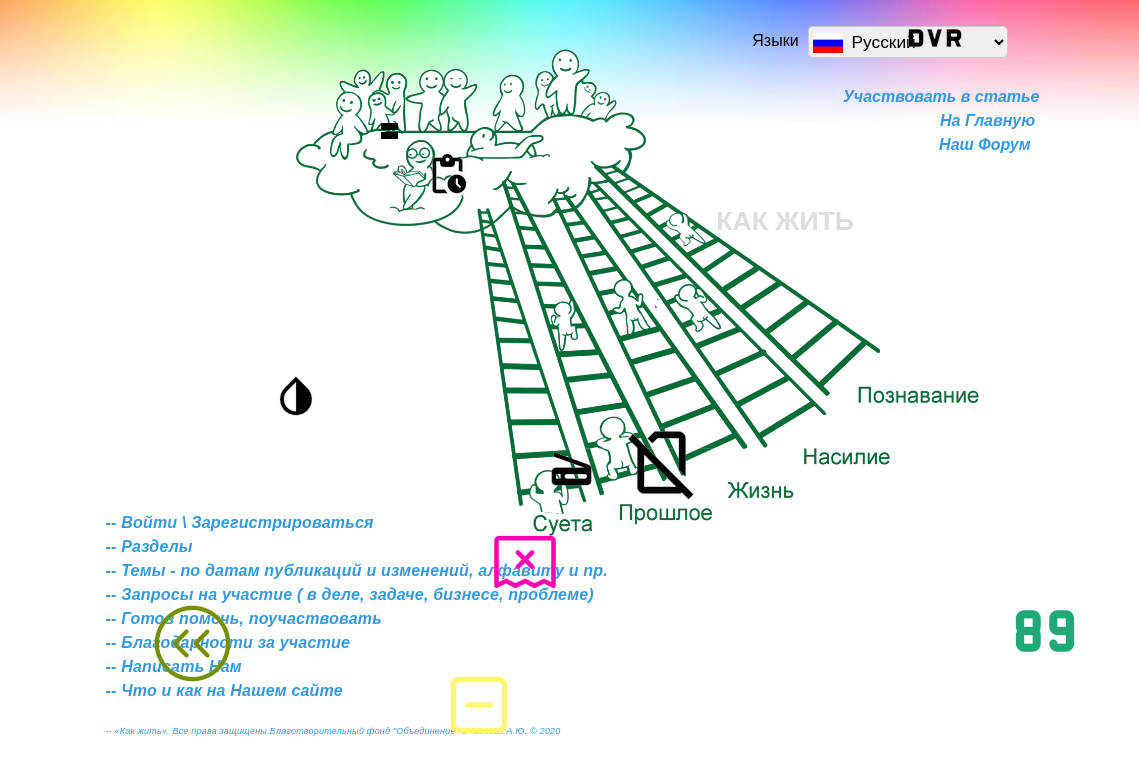 This screenshot has height=769, width=1139. I want to click on no sim card detected, so click(661, 462).